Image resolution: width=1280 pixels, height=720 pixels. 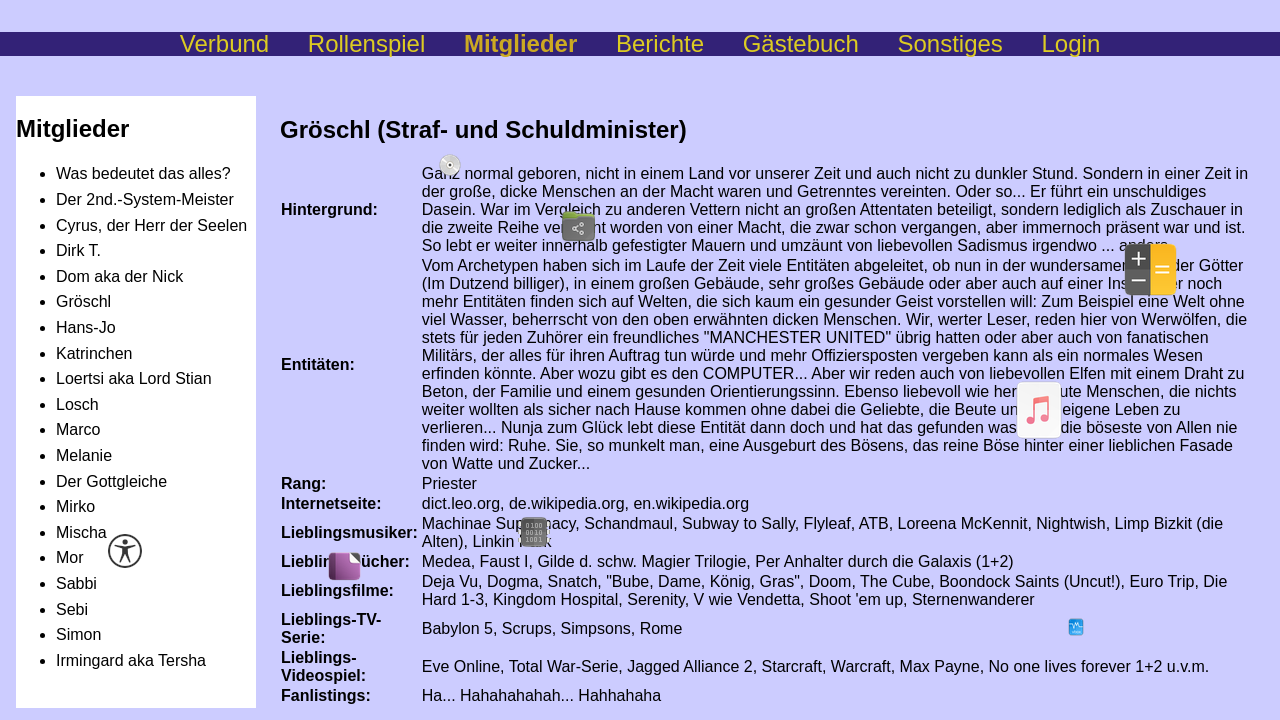 I want to click on open the calculator app, so click(x=1150, y=269).